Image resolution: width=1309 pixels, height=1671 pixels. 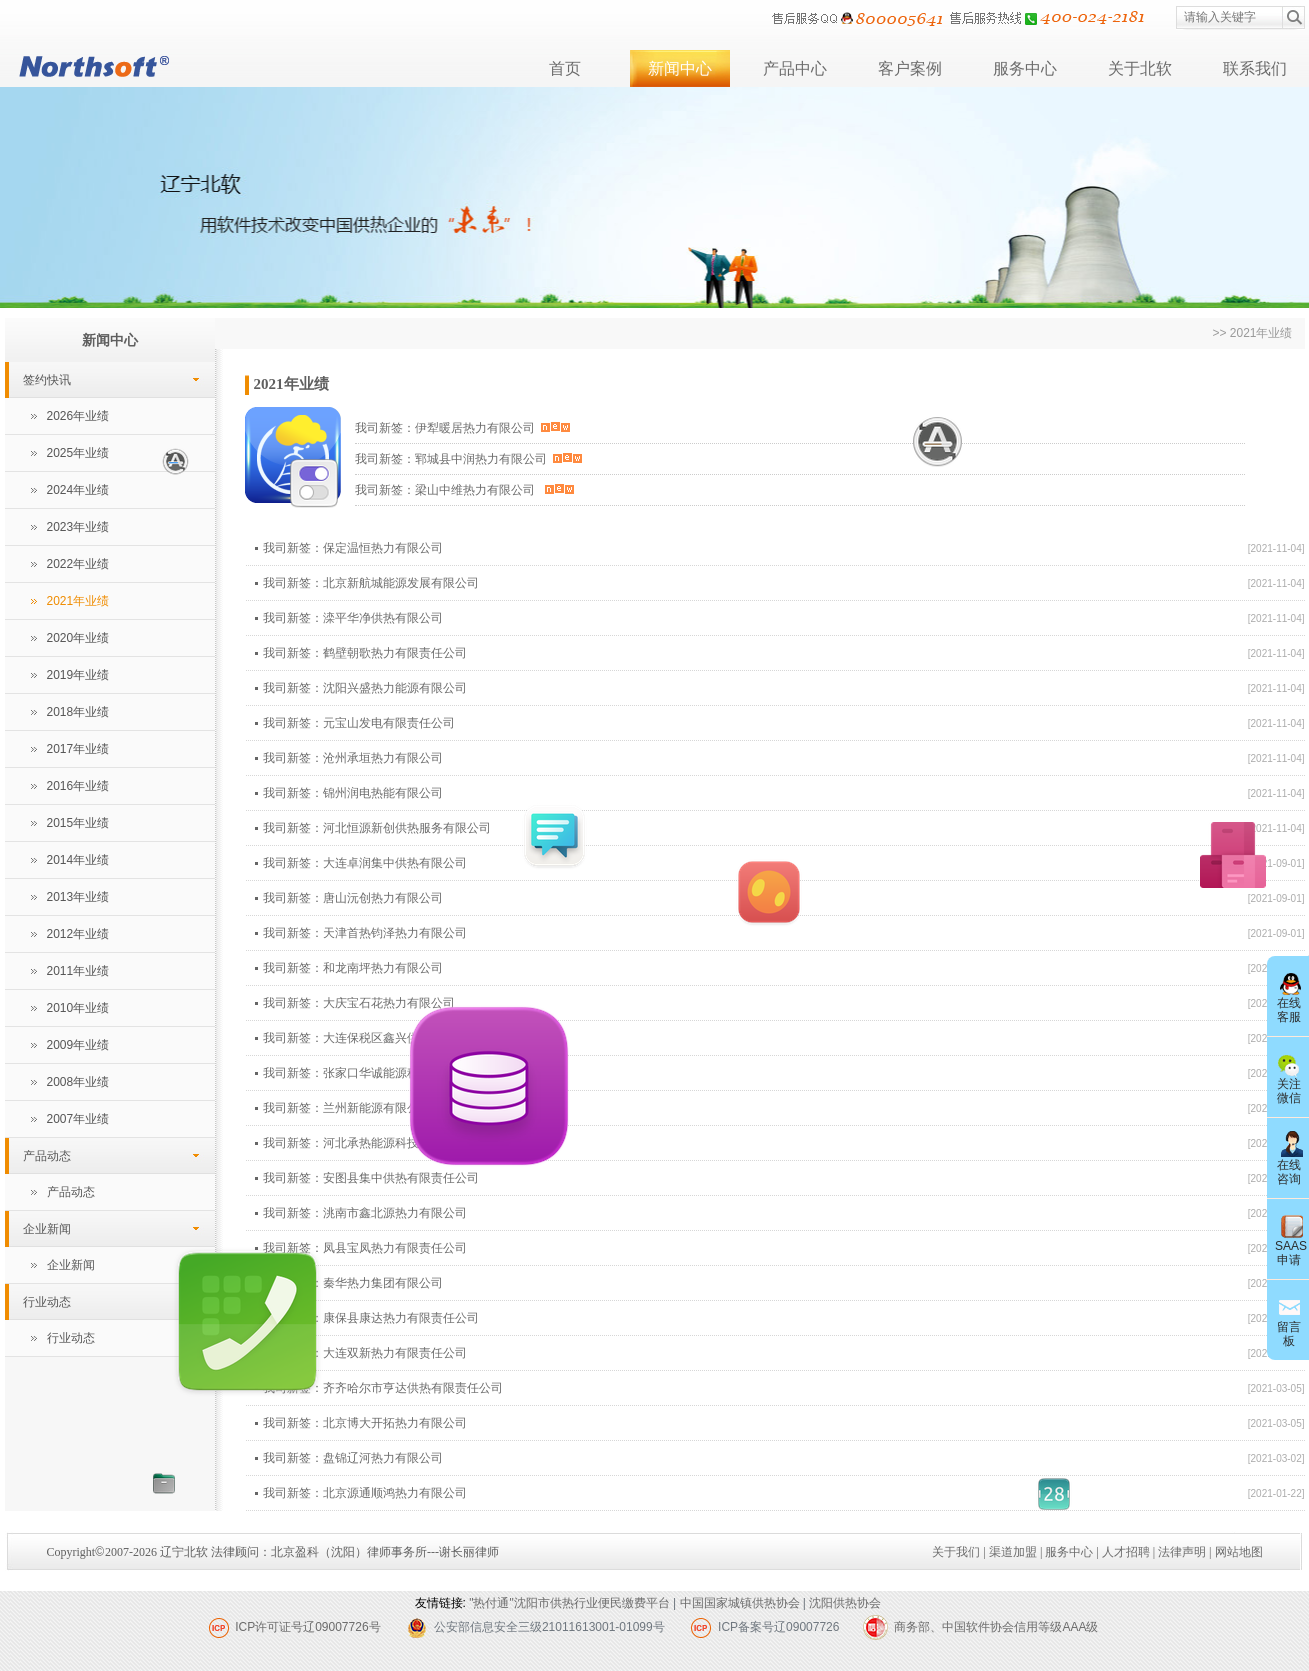 What do you see at coordinates (554, 835) in the screenshot?
I see `open neochat messaging app` at bounding box center [554, 835].